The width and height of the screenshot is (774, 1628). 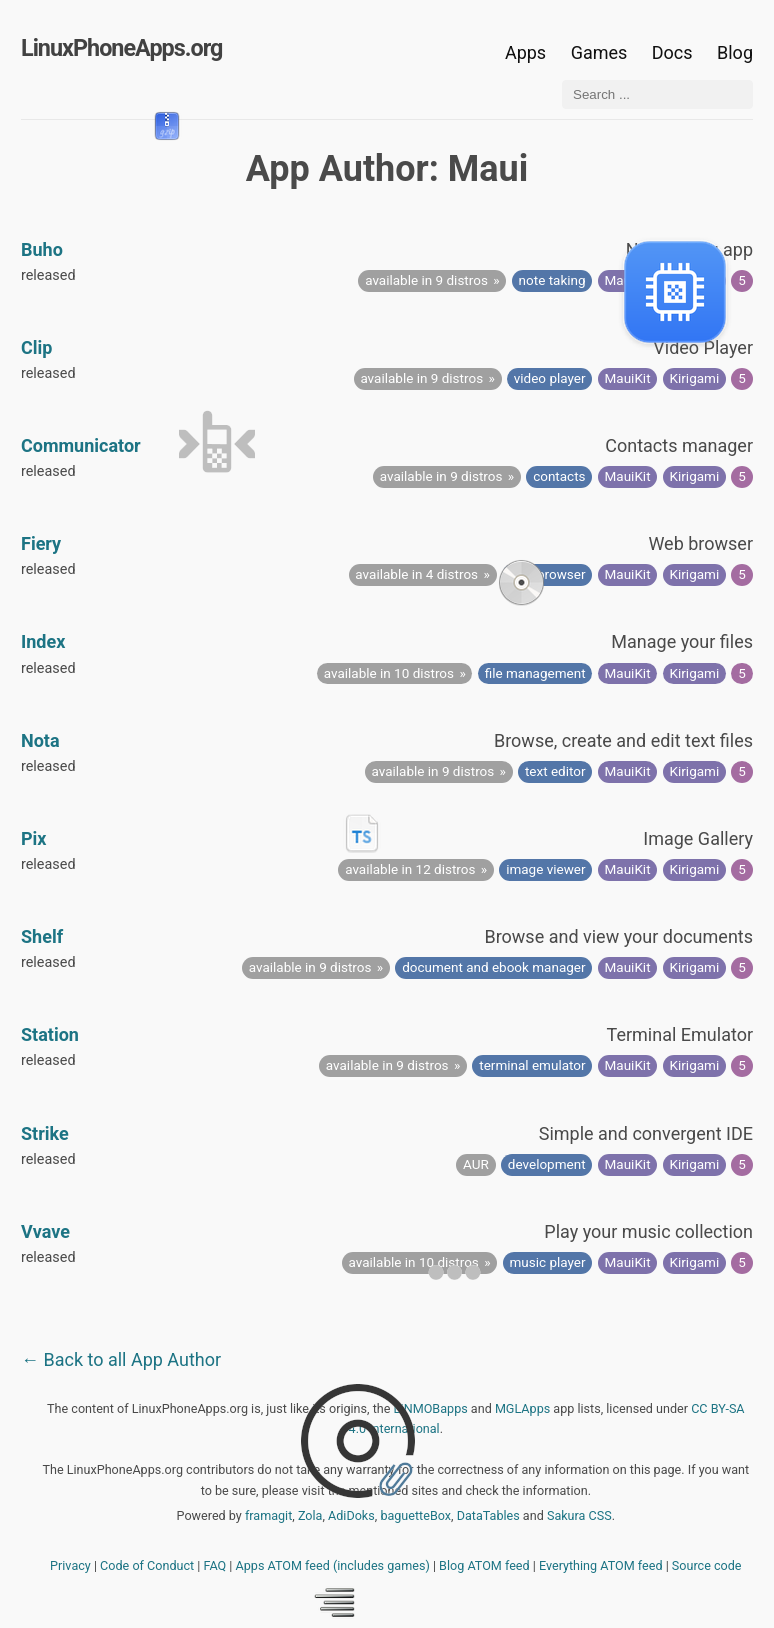 I want to click on align text to the right margin, so click(x=334, y=1602).